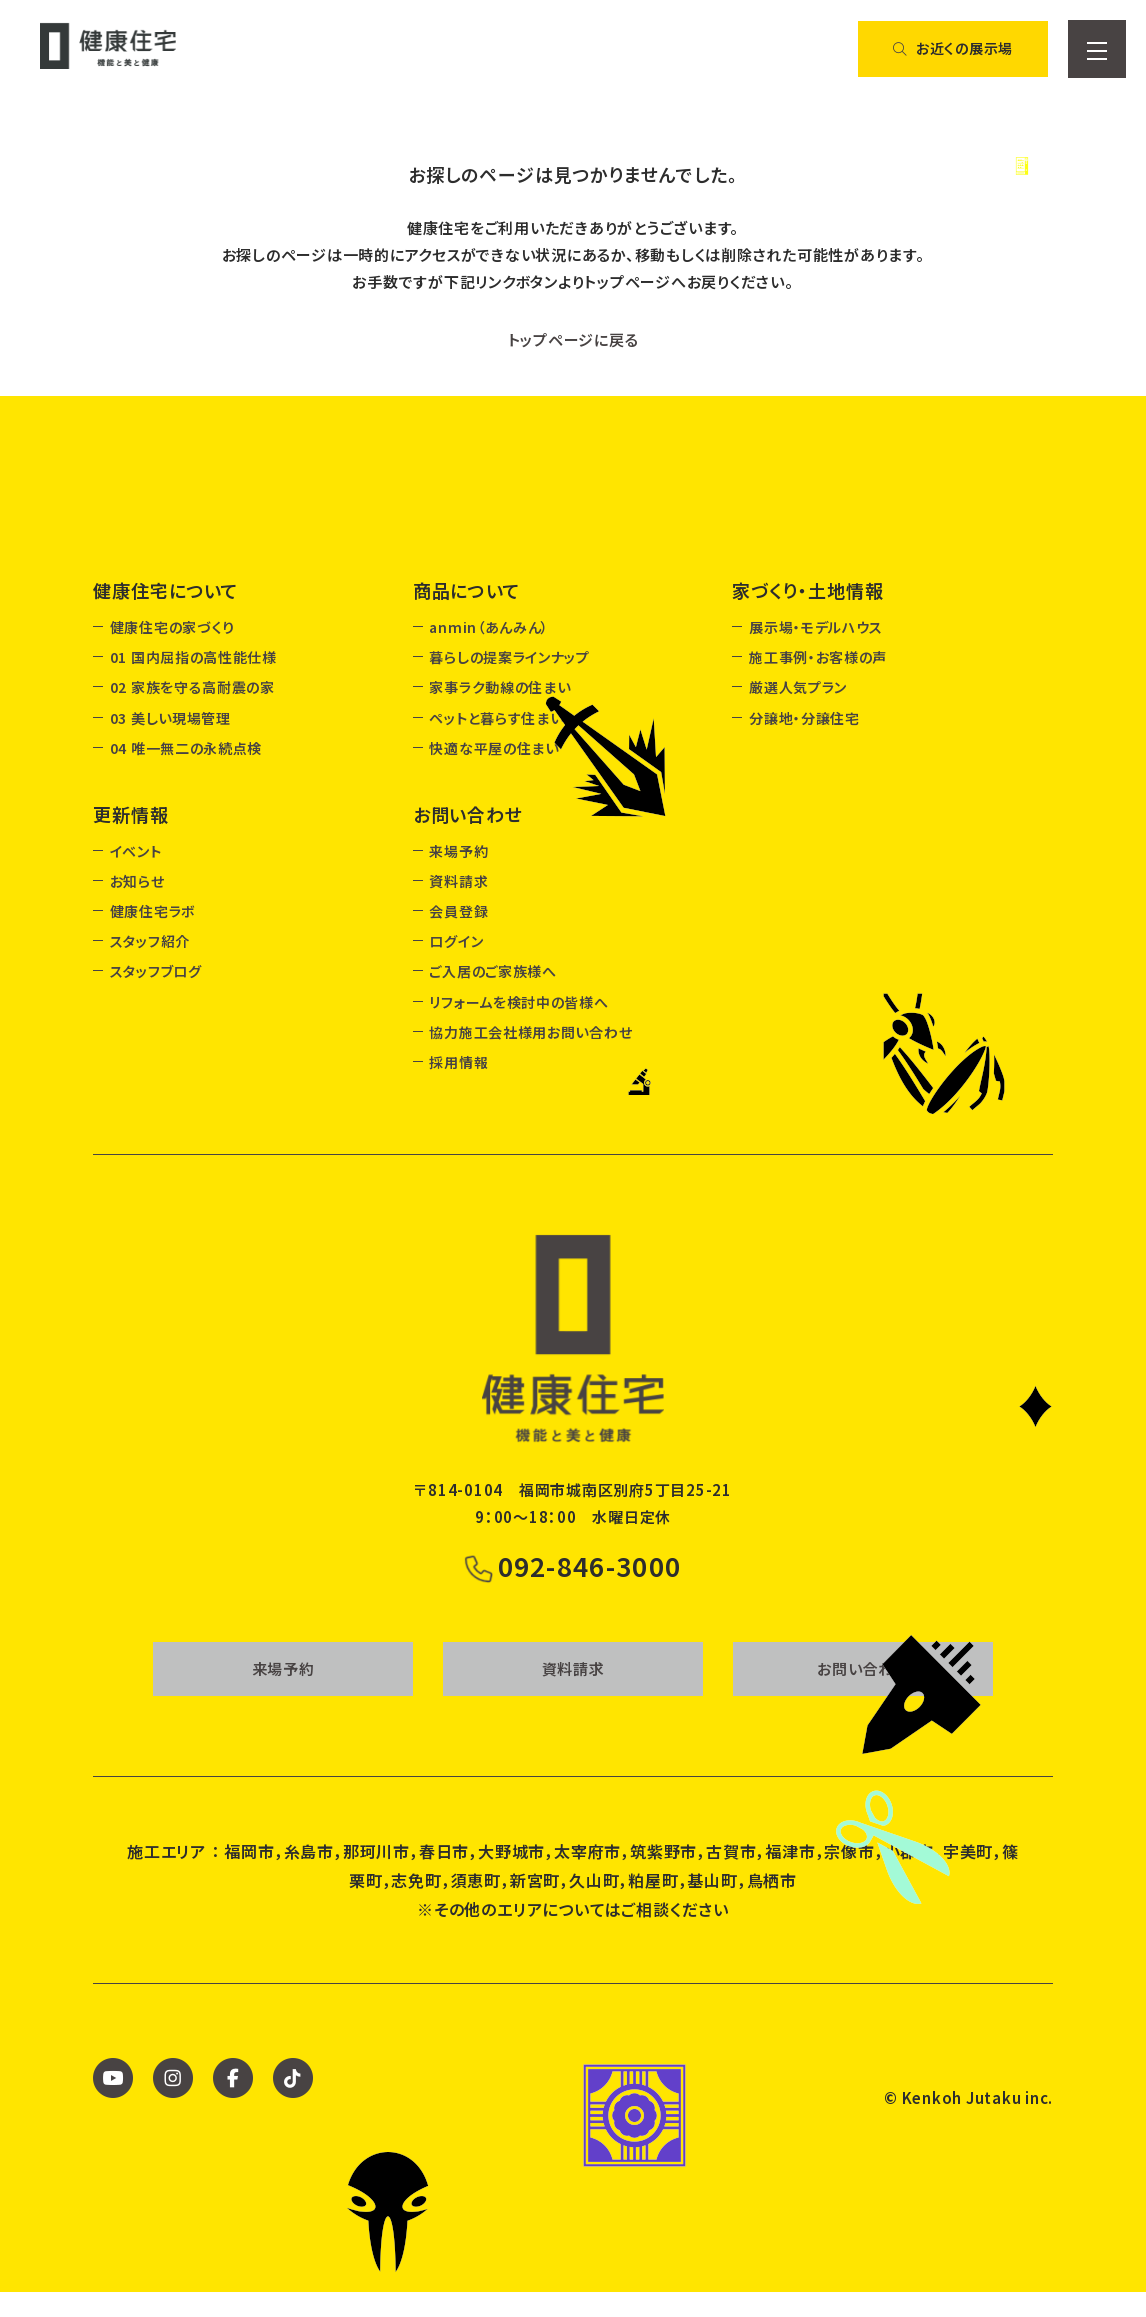  Describe the element at coordinates (387, 2212) in the screenshot. I see `alien or extraterrestrial enemy indicator` at that location.